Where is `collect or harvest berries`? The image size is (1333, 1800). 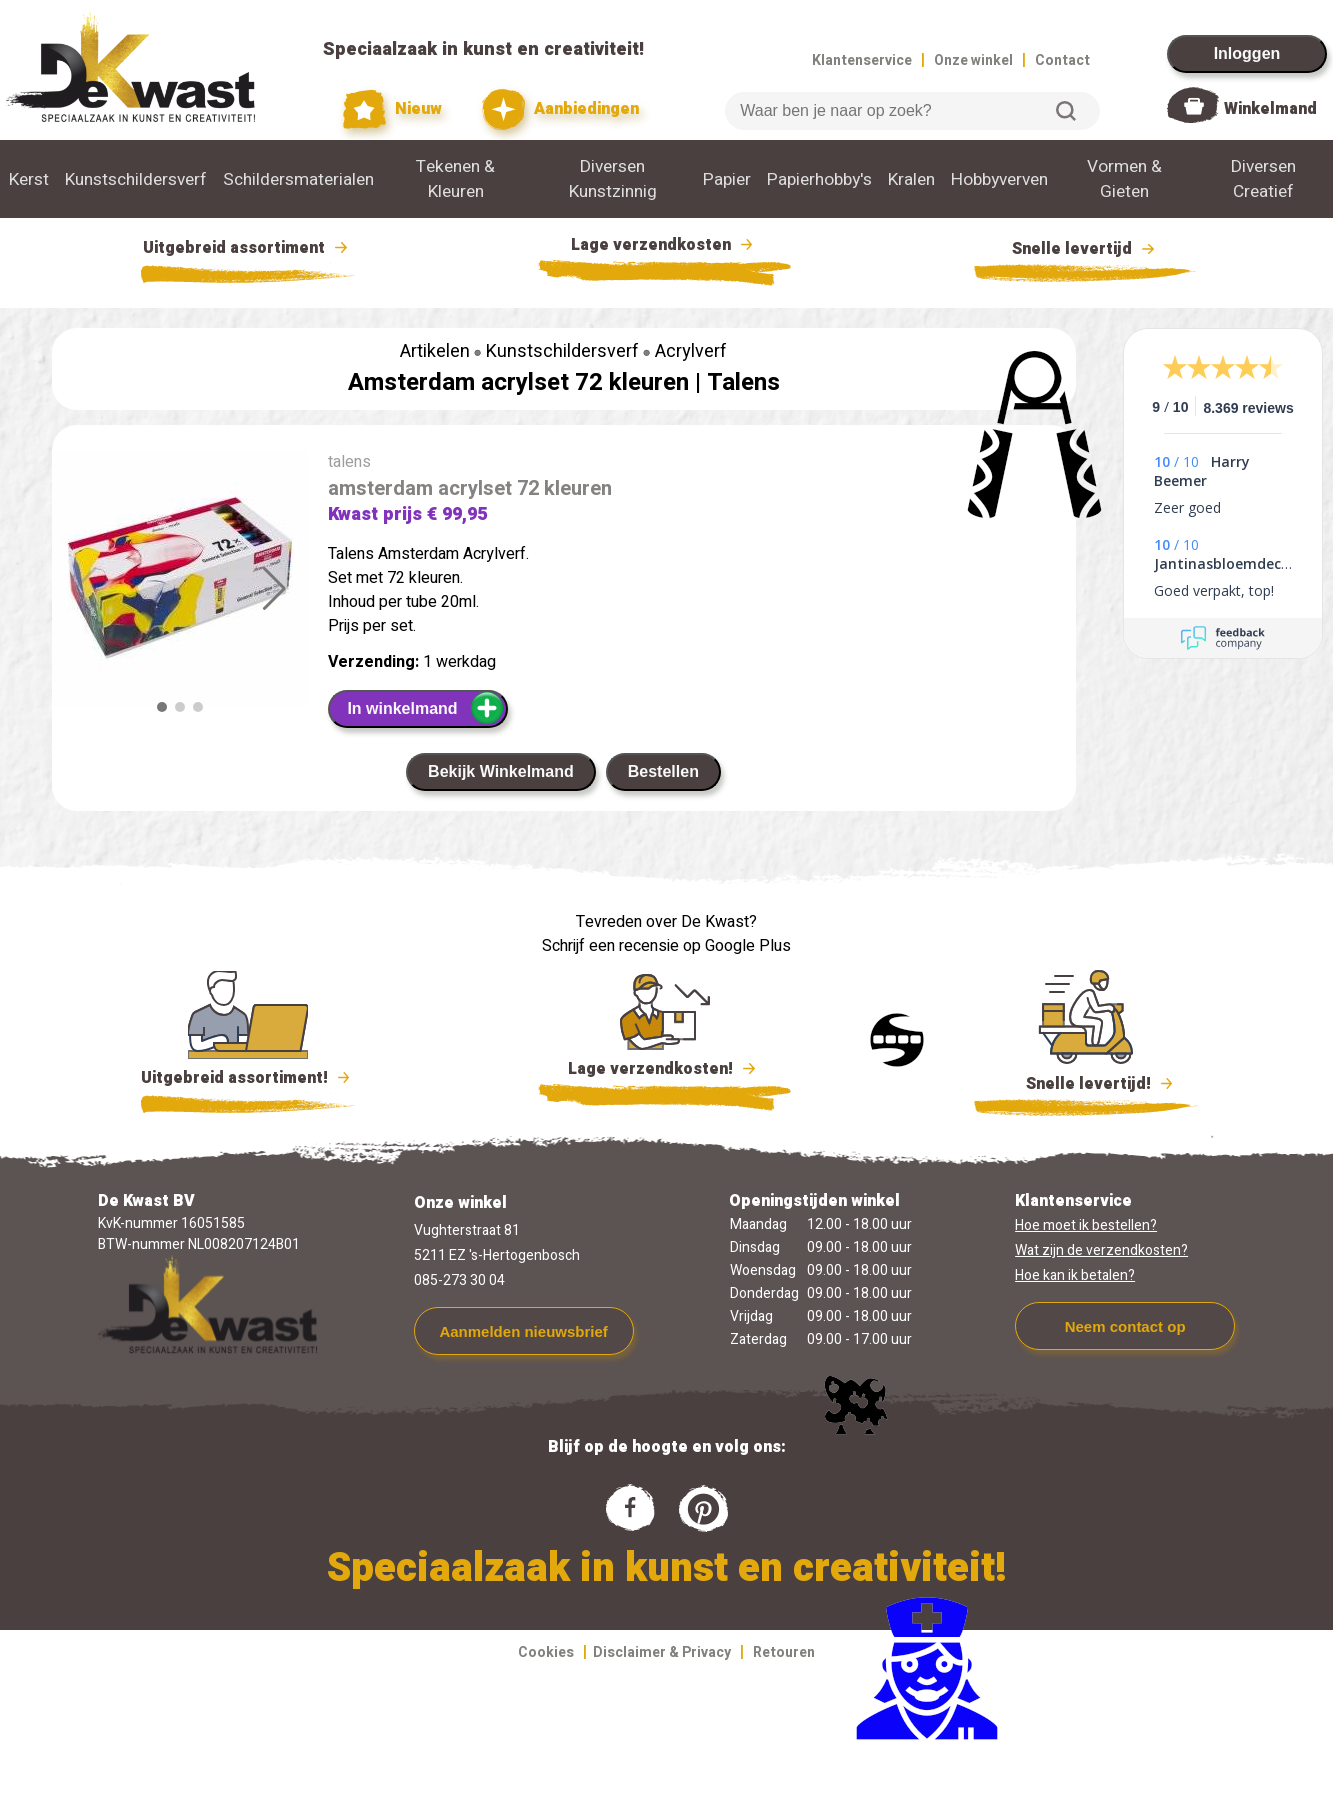
collect or harvest berries is located at coordinates (856, 1403).